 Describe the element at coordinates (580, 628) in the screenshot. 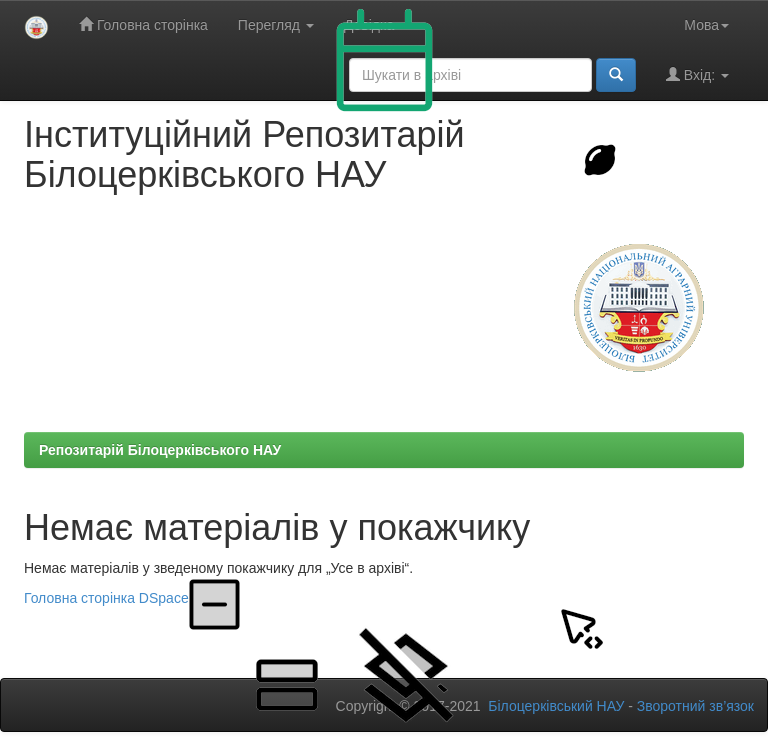

I see `access developer cursor or pointer settings` at that location.